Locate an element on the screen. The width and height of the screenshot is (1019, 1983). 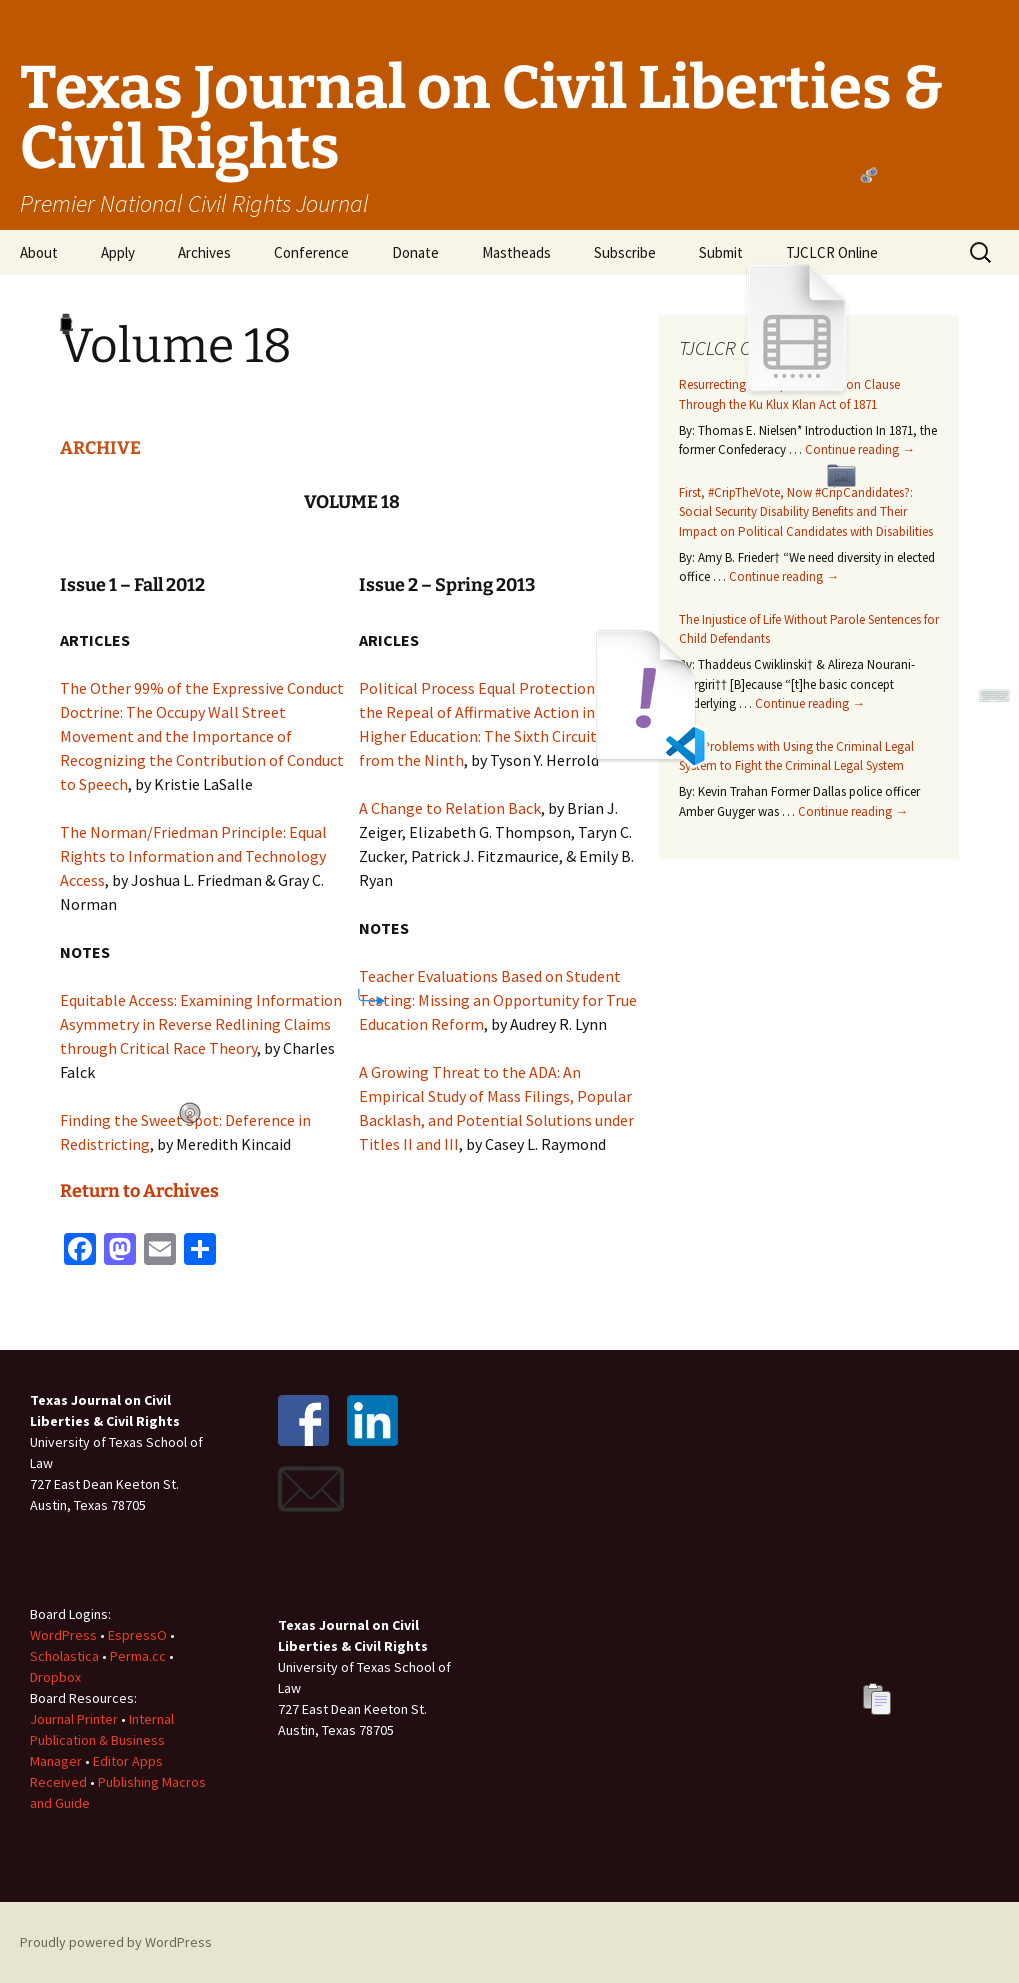
yaml file type in Visual Studio Code is located at coordinates (646, 698).